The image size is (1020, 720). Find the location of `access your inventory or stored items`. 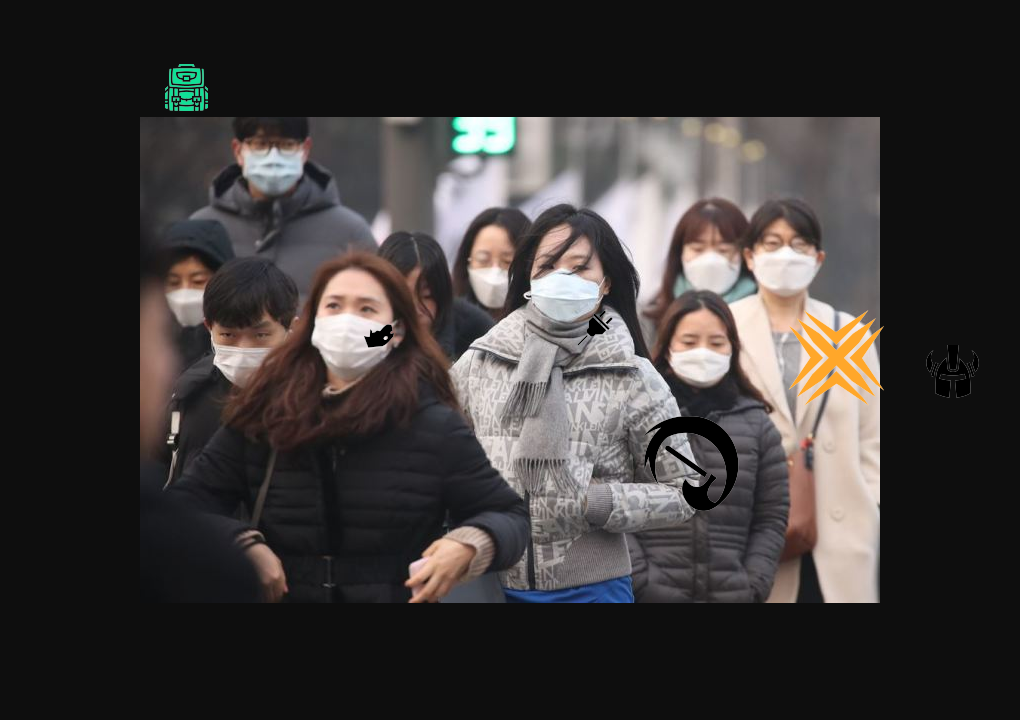

access your inventory or stored items is located at coordinates (186, 87).